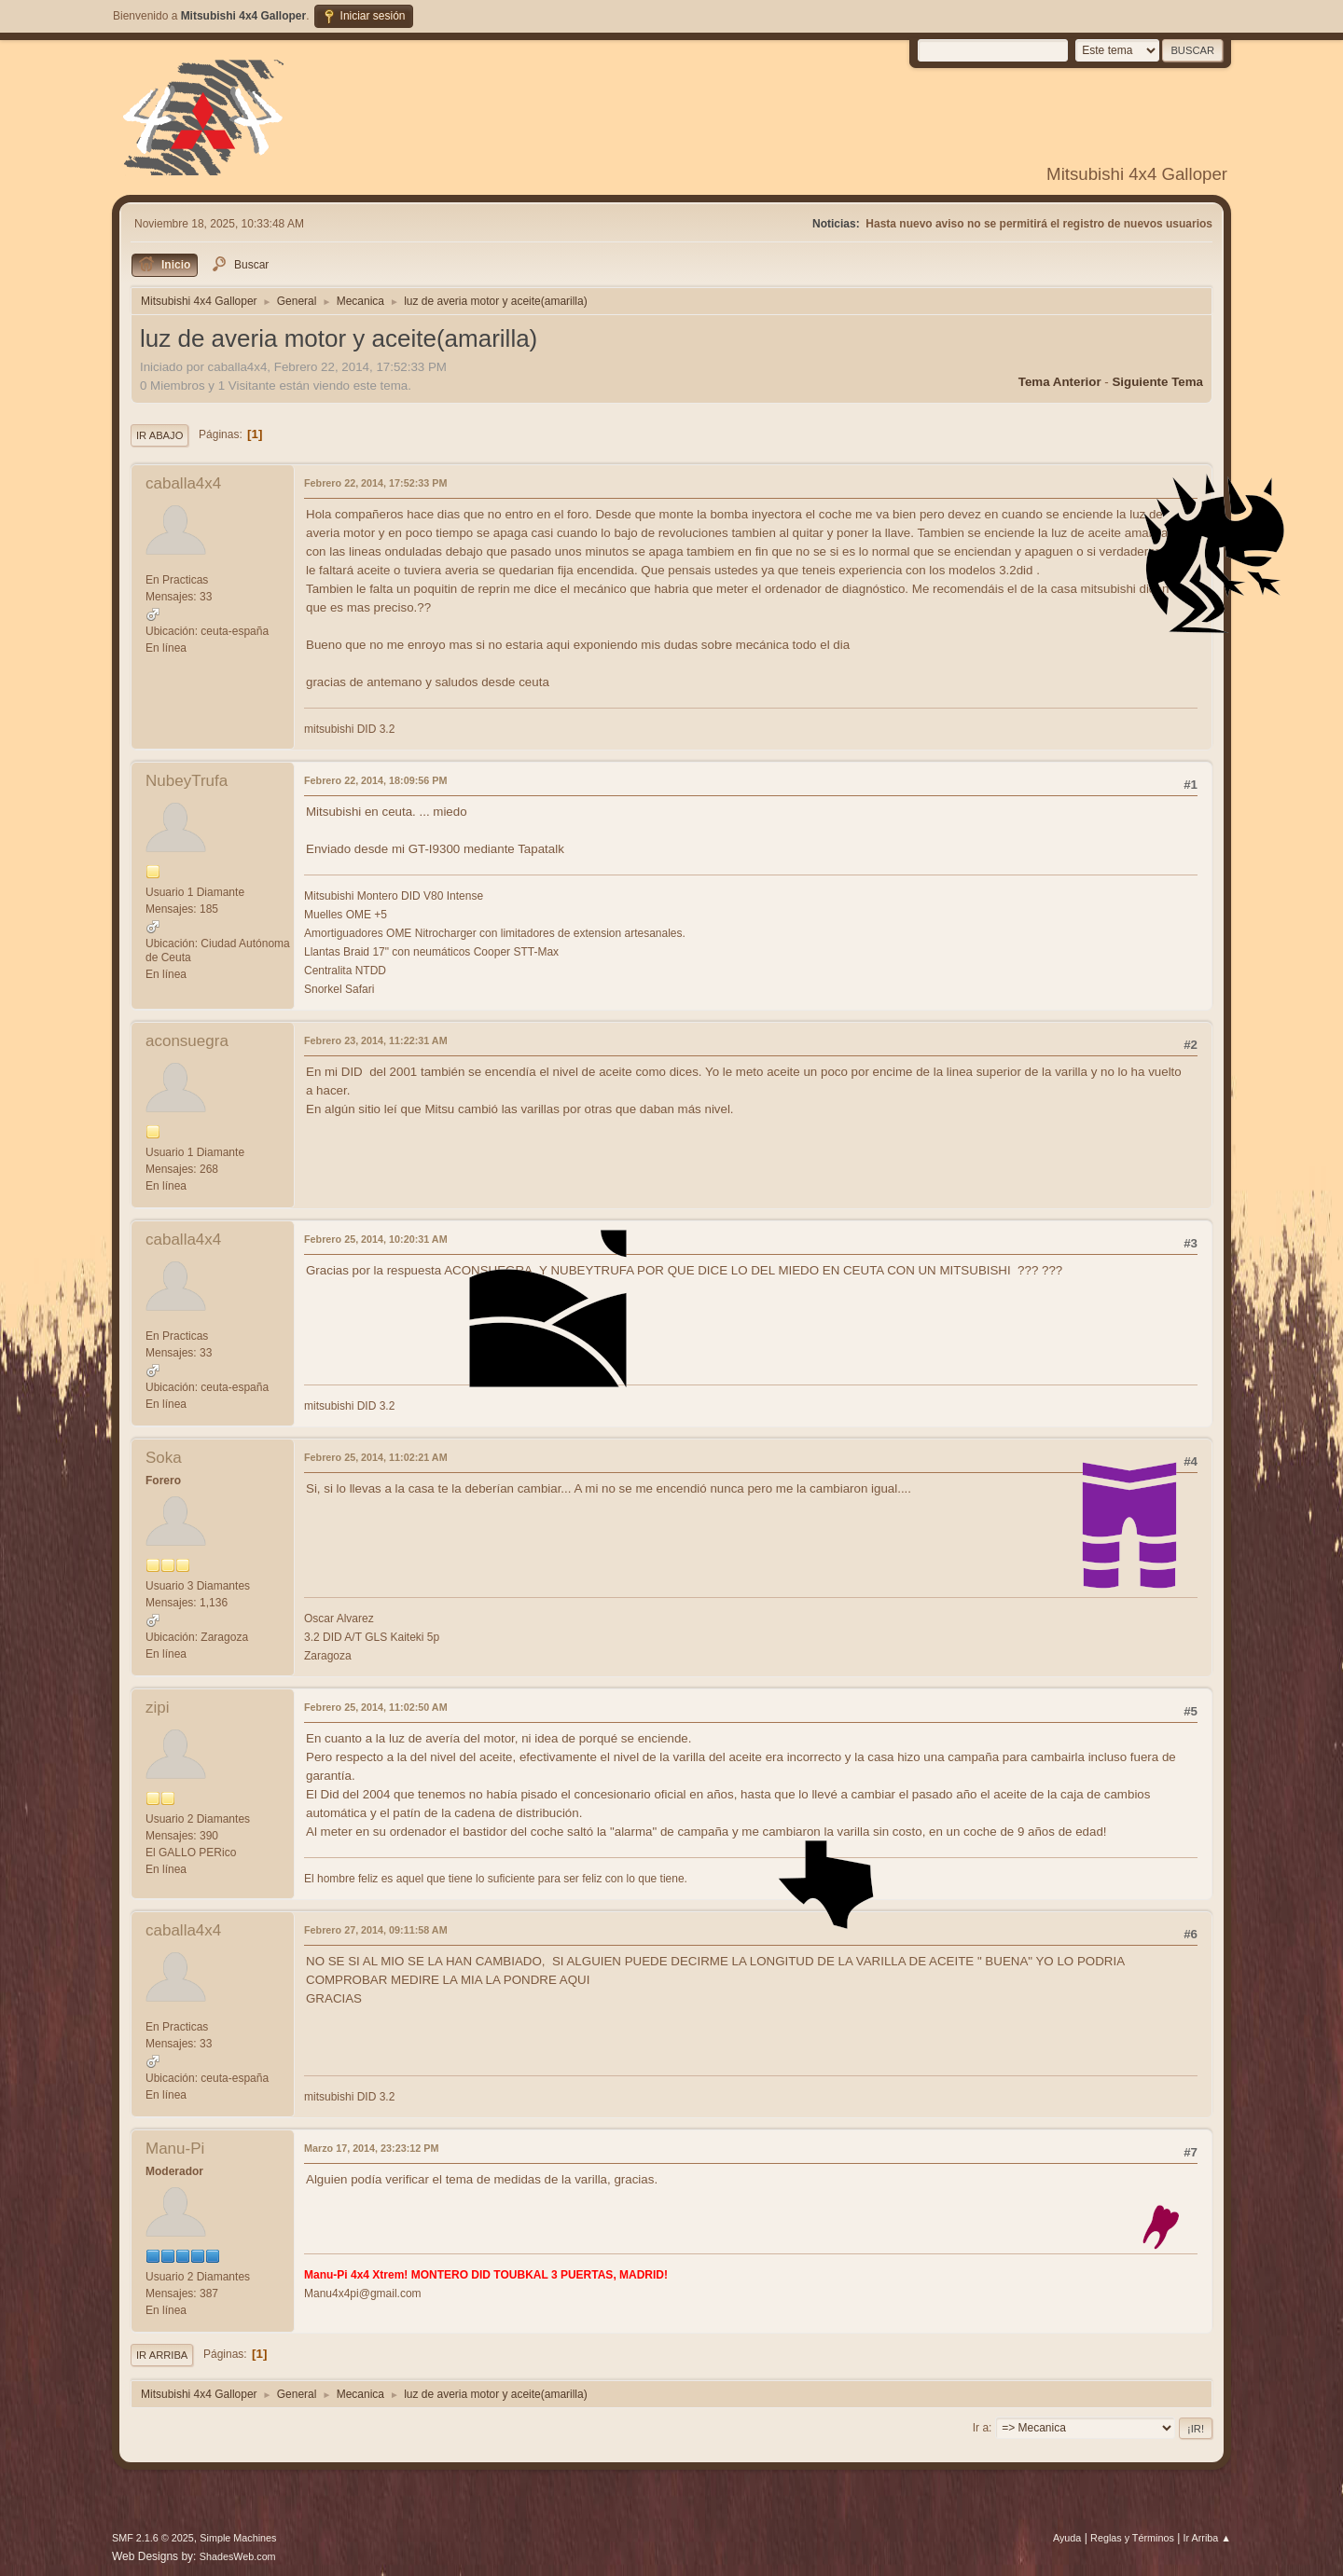 This screenshot has height=2576, width=1343. I want to click on select troglodyte character or creature class, so click(1213, 553).